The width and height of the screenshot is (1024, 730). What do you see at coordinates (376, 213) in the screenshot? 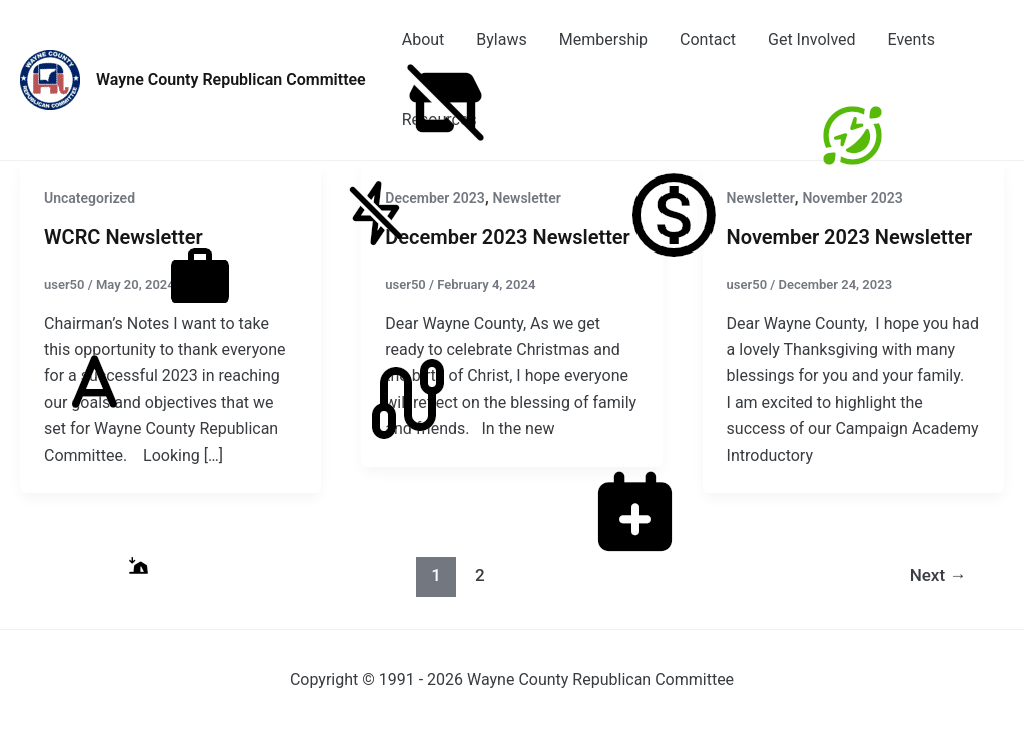
I see `disable camera flash` at bounding box center [376, 213].